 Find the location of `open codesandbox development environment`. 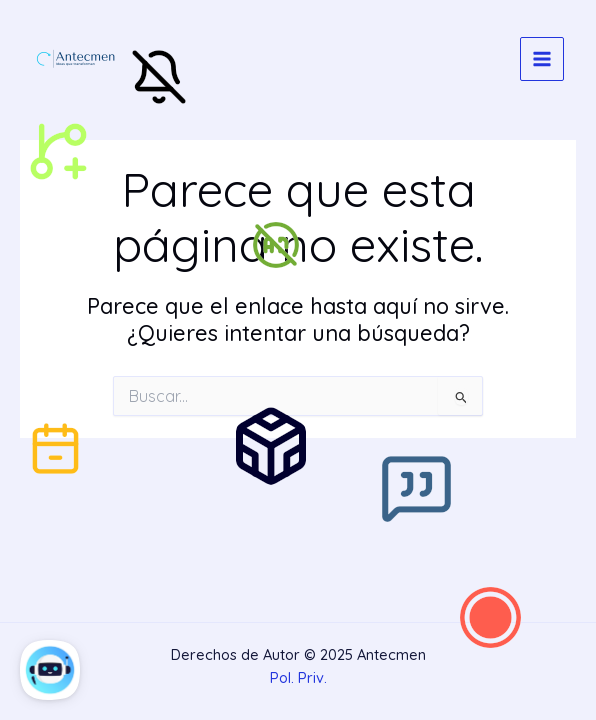

open codesandbox development environment is located at coordinates (271, 446).